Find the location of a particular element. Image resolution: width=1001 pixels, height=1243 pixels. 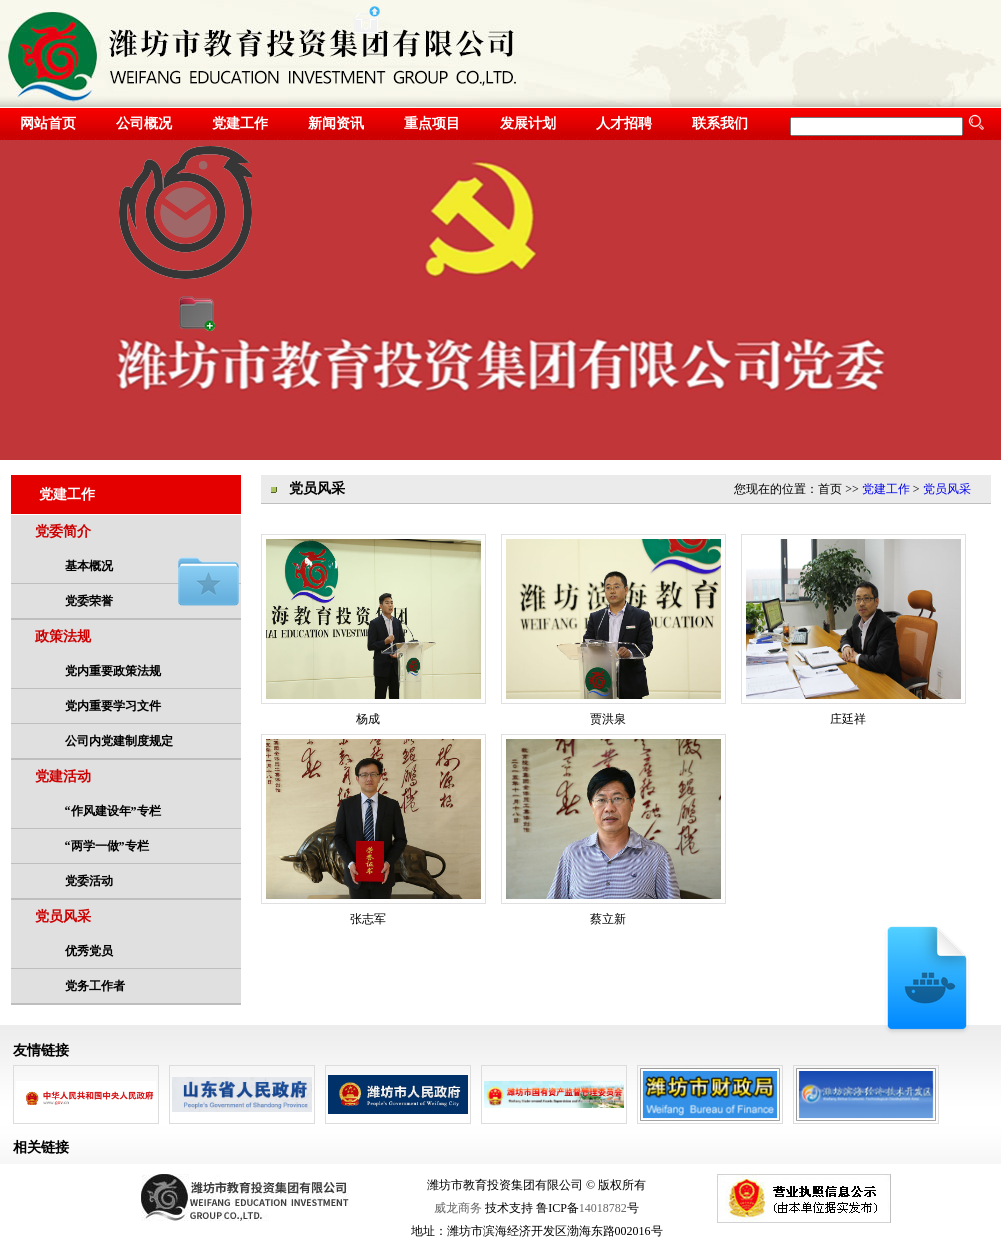

additional software updates available is located at coordinates (366, 20).